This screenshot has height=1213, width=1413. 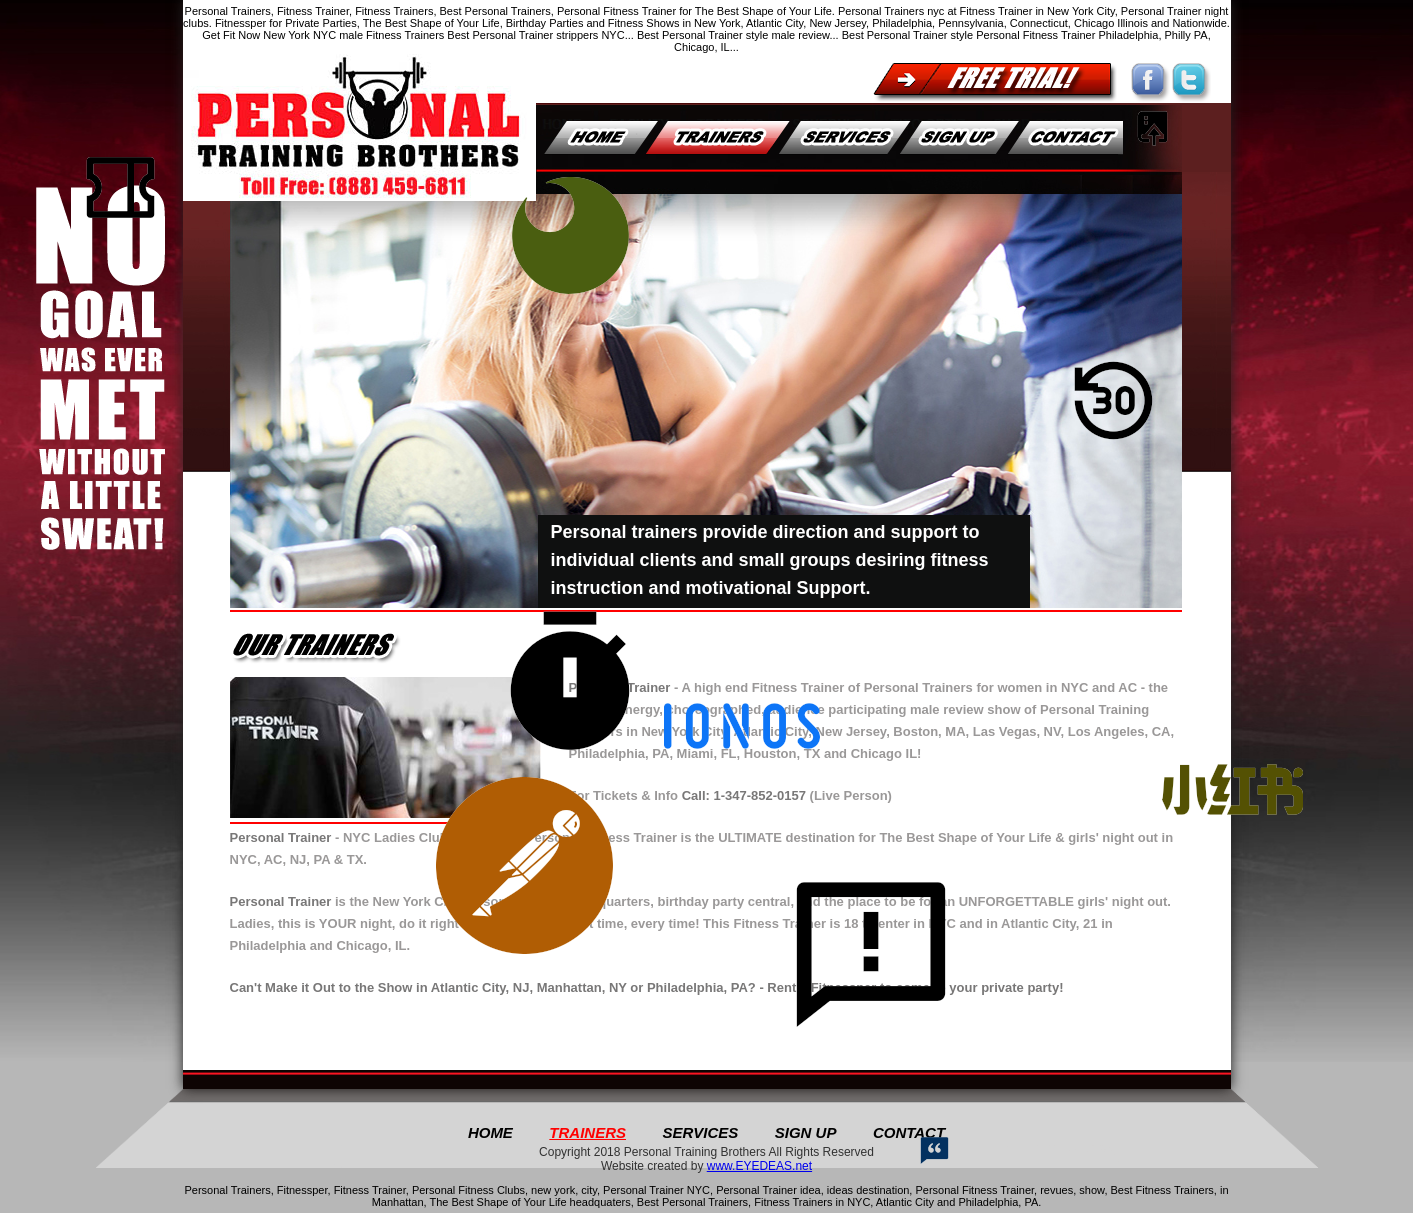 What do you see at coordinates (871, 949) in the screenshot?
I see `submit feedback or report an issue` at bounding box center [871, 949].